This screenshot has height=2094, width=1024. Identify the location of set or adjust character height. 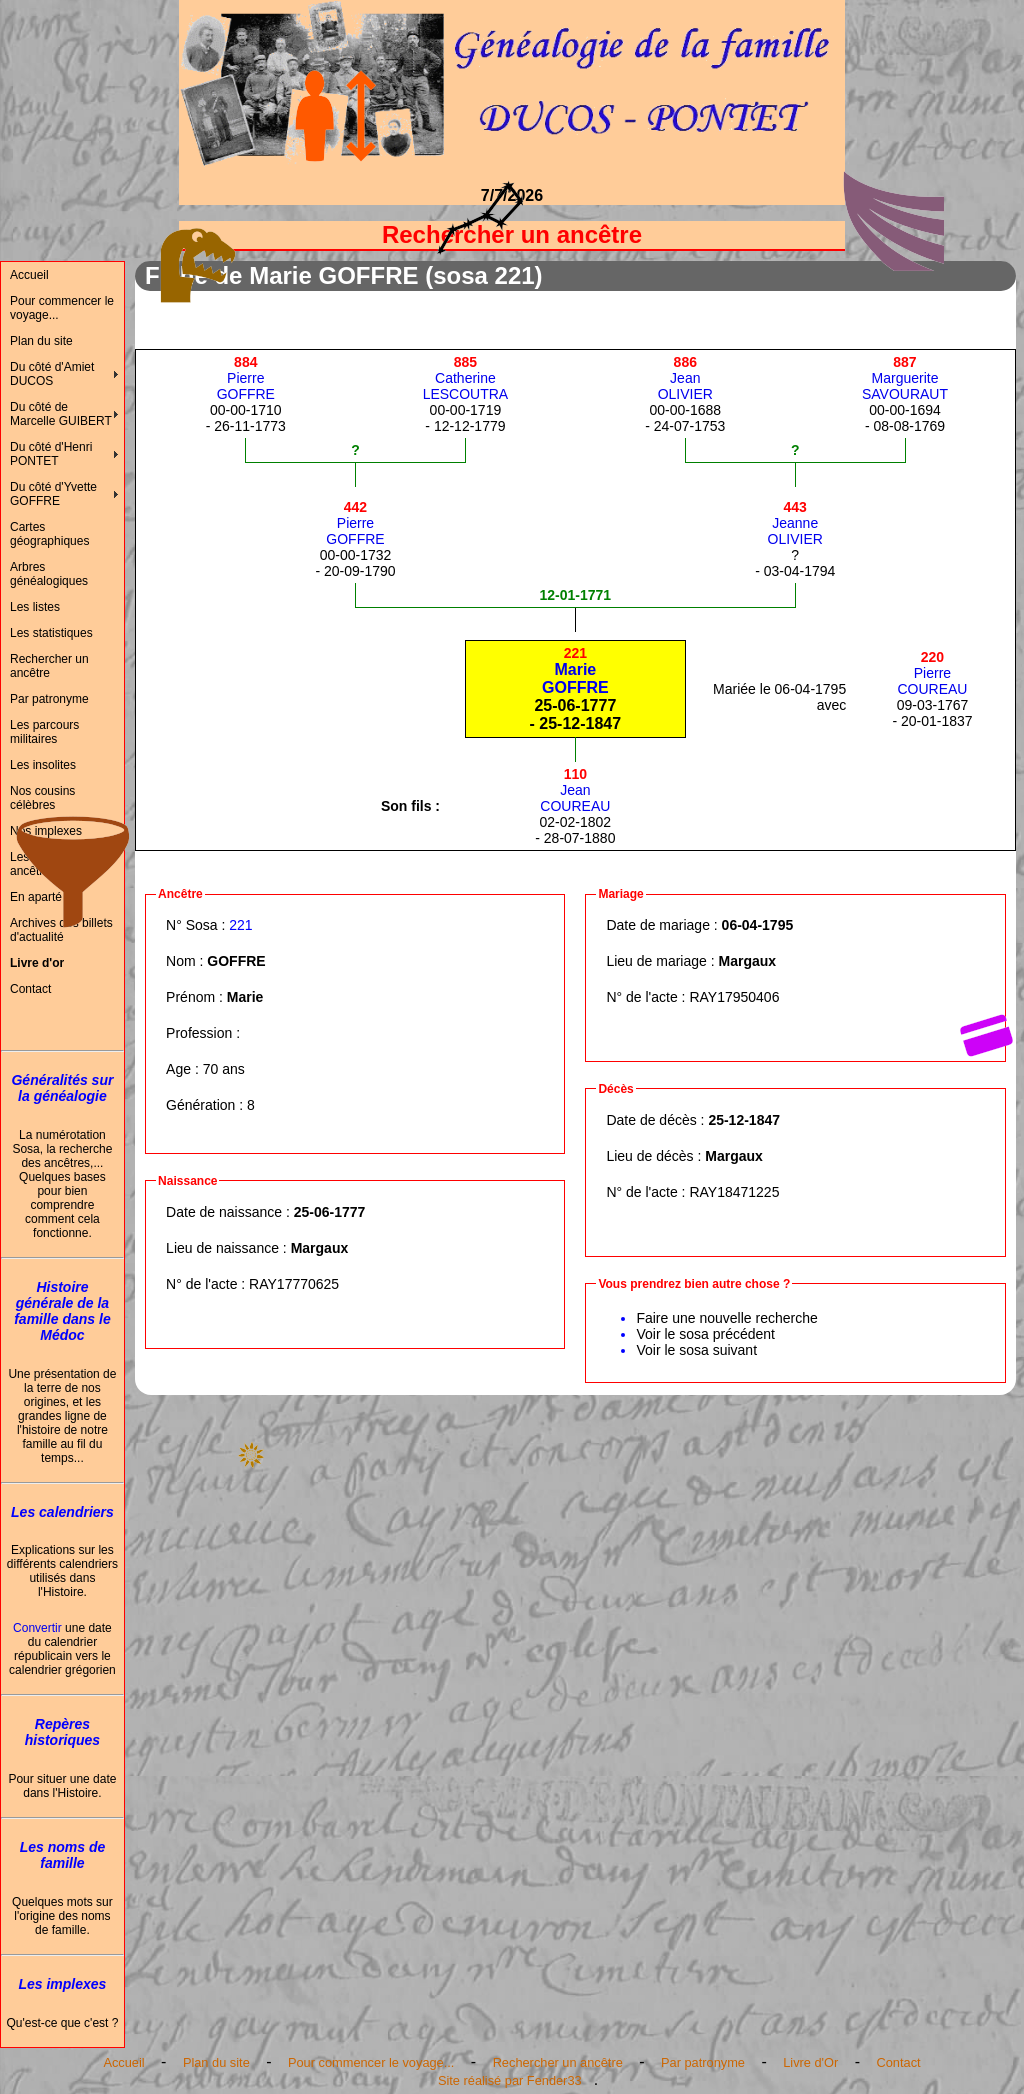
(336, 116).